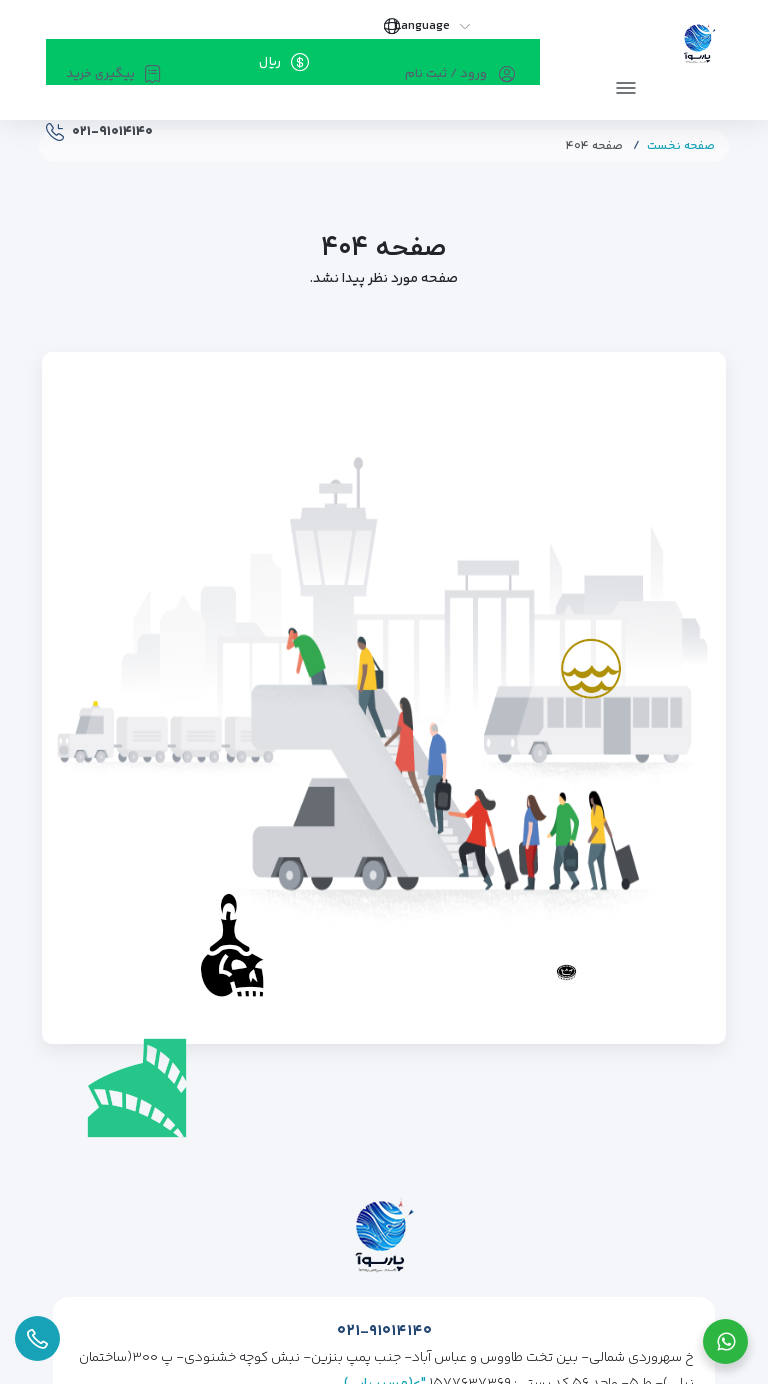  Describe the element at coordinates (229, 944) in the screenshot. I see `access dark or horror-themed game settings` at that location.